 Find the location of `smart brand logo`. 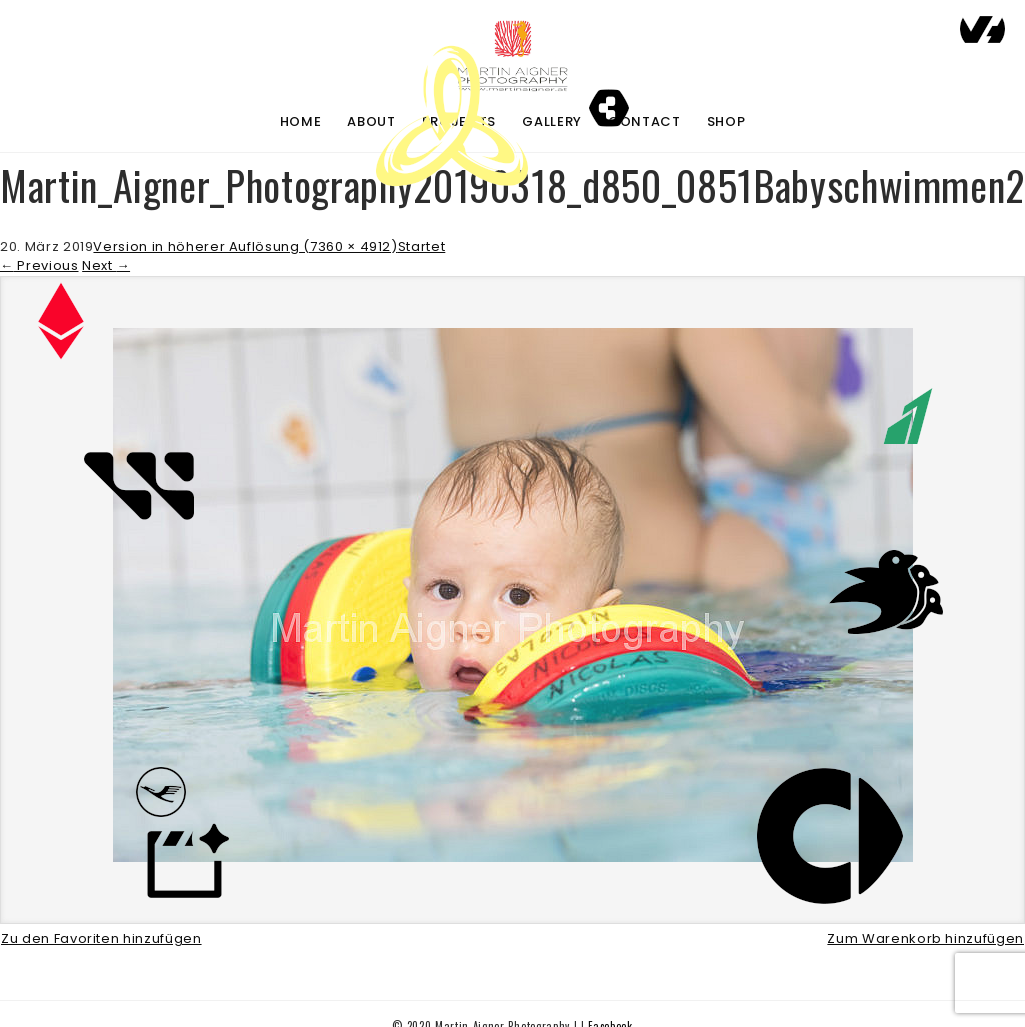

smart brand logo is located at coordinates (830, 836).